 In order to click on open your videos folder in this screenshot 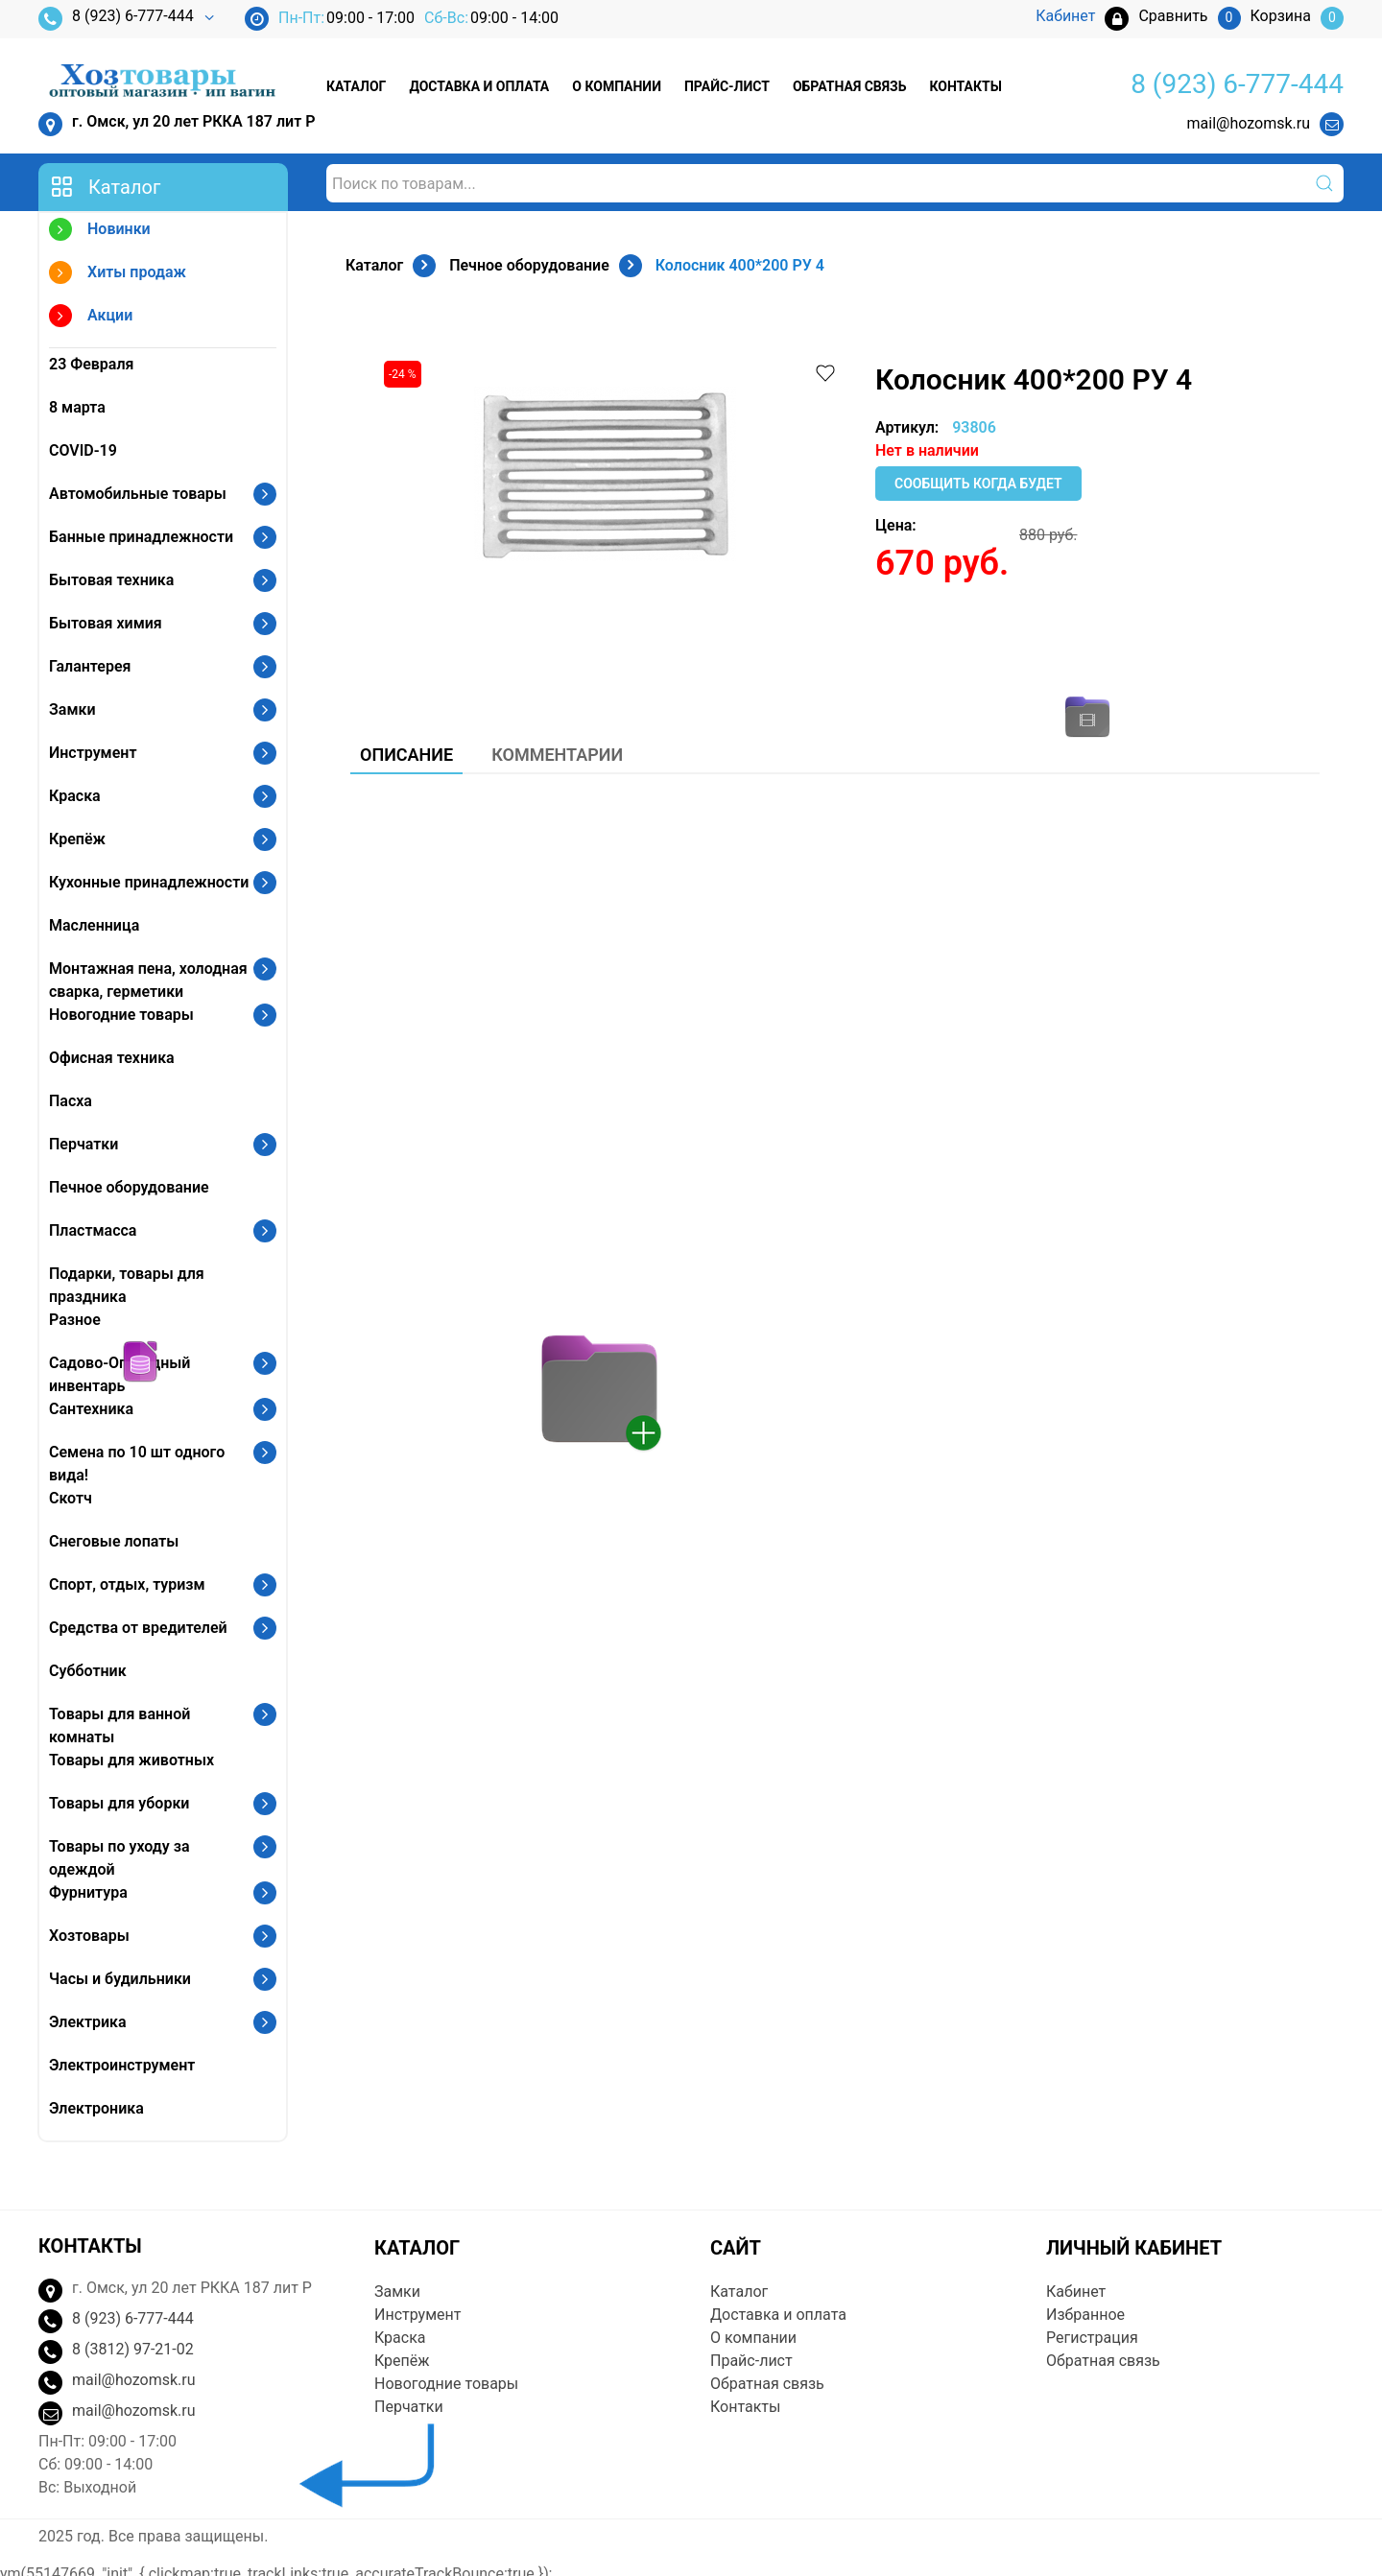, I will do `click(1087, 717)`.